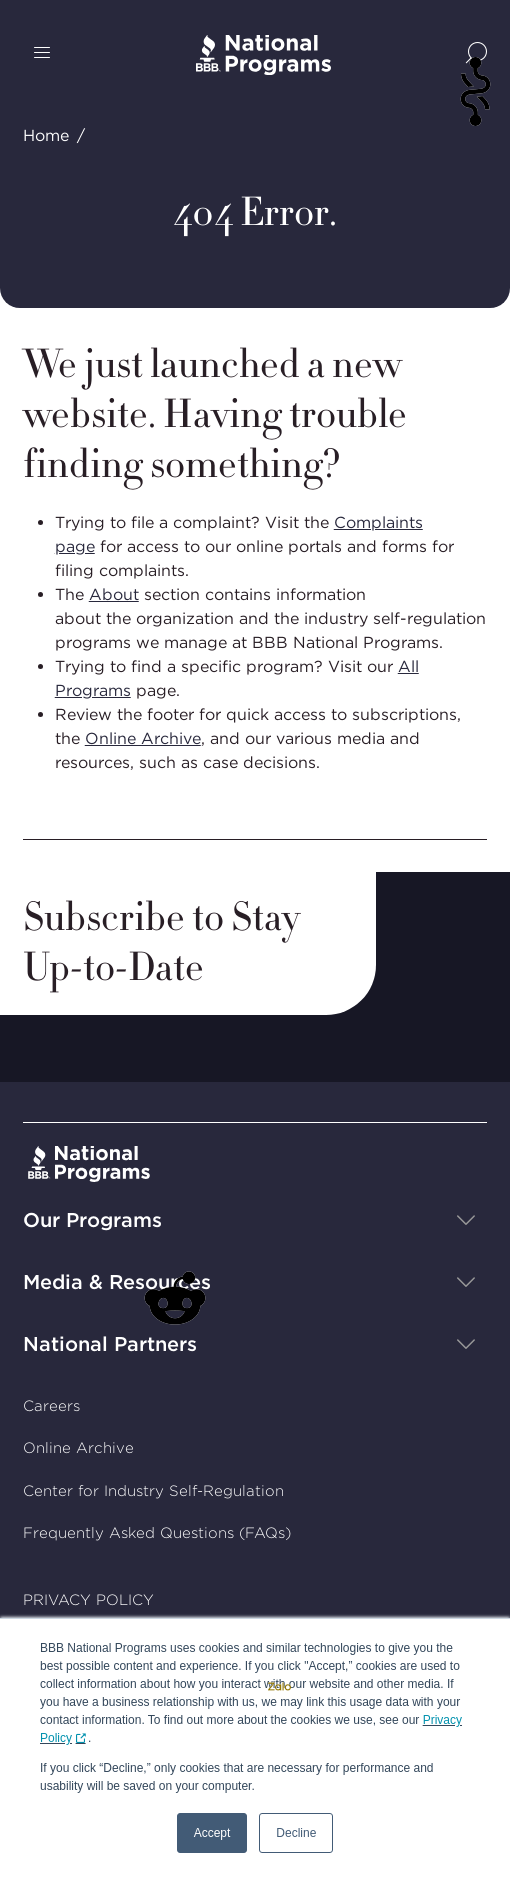 The height and width of the screenshot is (1879, 510). What do you see at coordinates (175, 1298) in the screenshot?
I see `open the reddit app` at bounding box center [175, 1298].